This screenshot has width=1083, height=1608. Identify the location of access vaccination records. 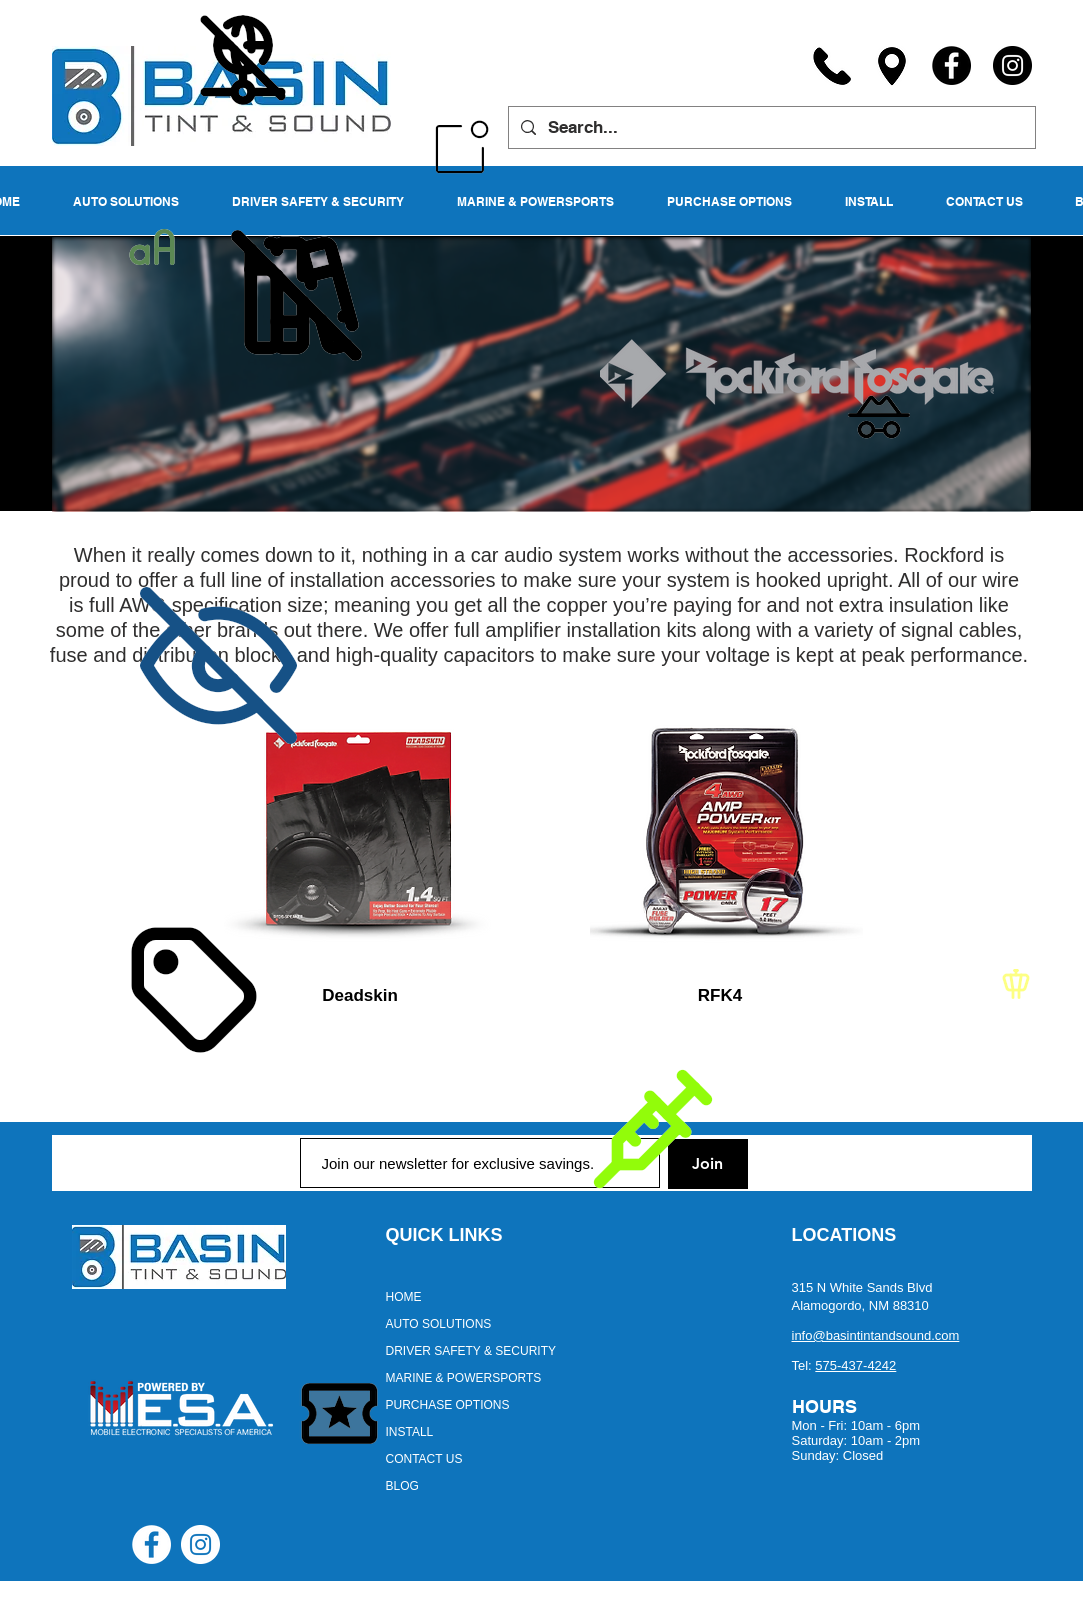
(653, 1129).